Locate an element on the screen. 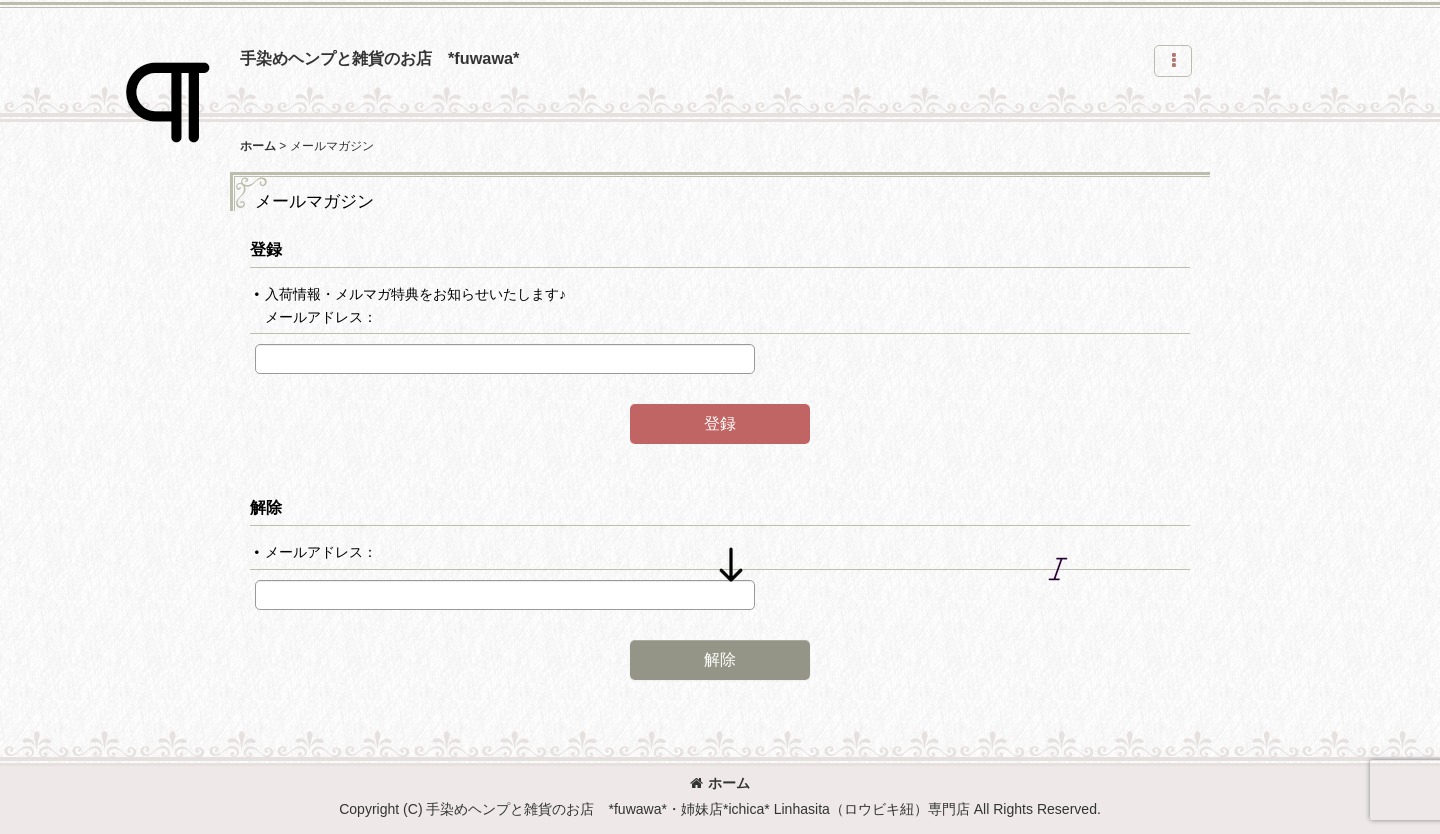 The height and width of the screenshot is (834, 1440). navigate or scroll downward is located at coordinates (731, 565).